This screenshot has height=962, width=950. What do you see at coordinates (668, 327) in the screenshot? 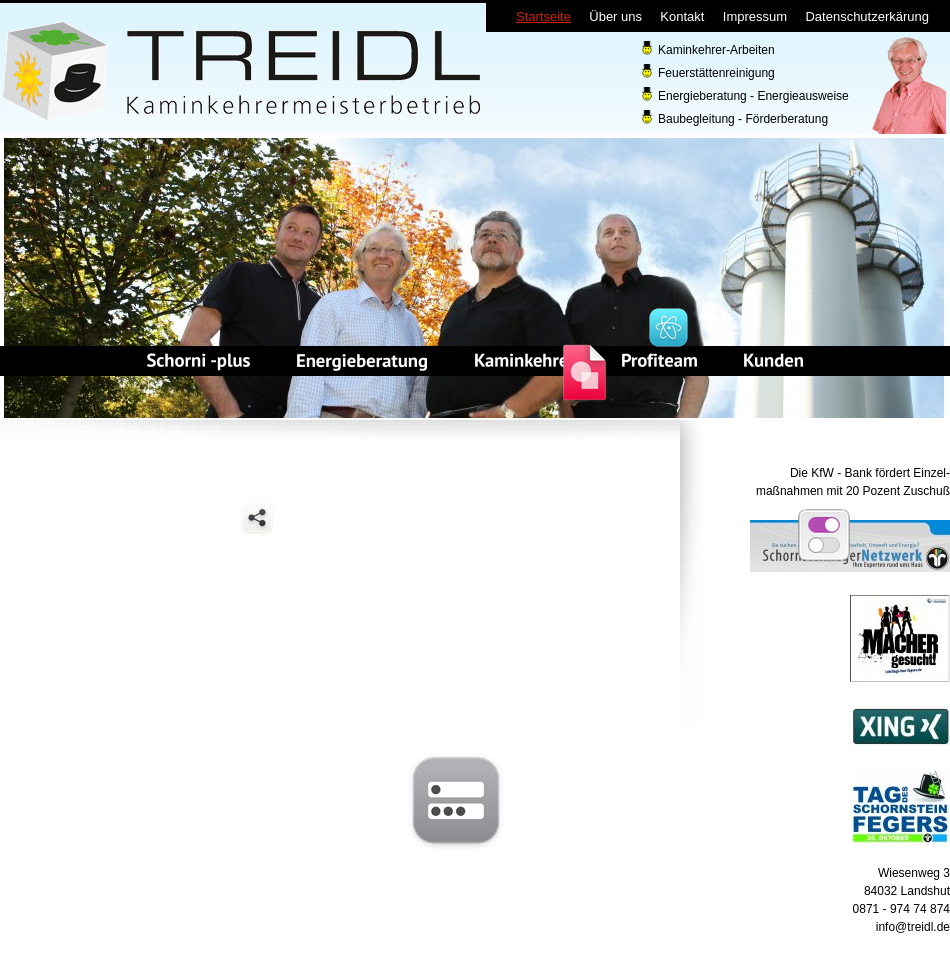
I see `launch an electron-based application` at bounding box center [668, 327].